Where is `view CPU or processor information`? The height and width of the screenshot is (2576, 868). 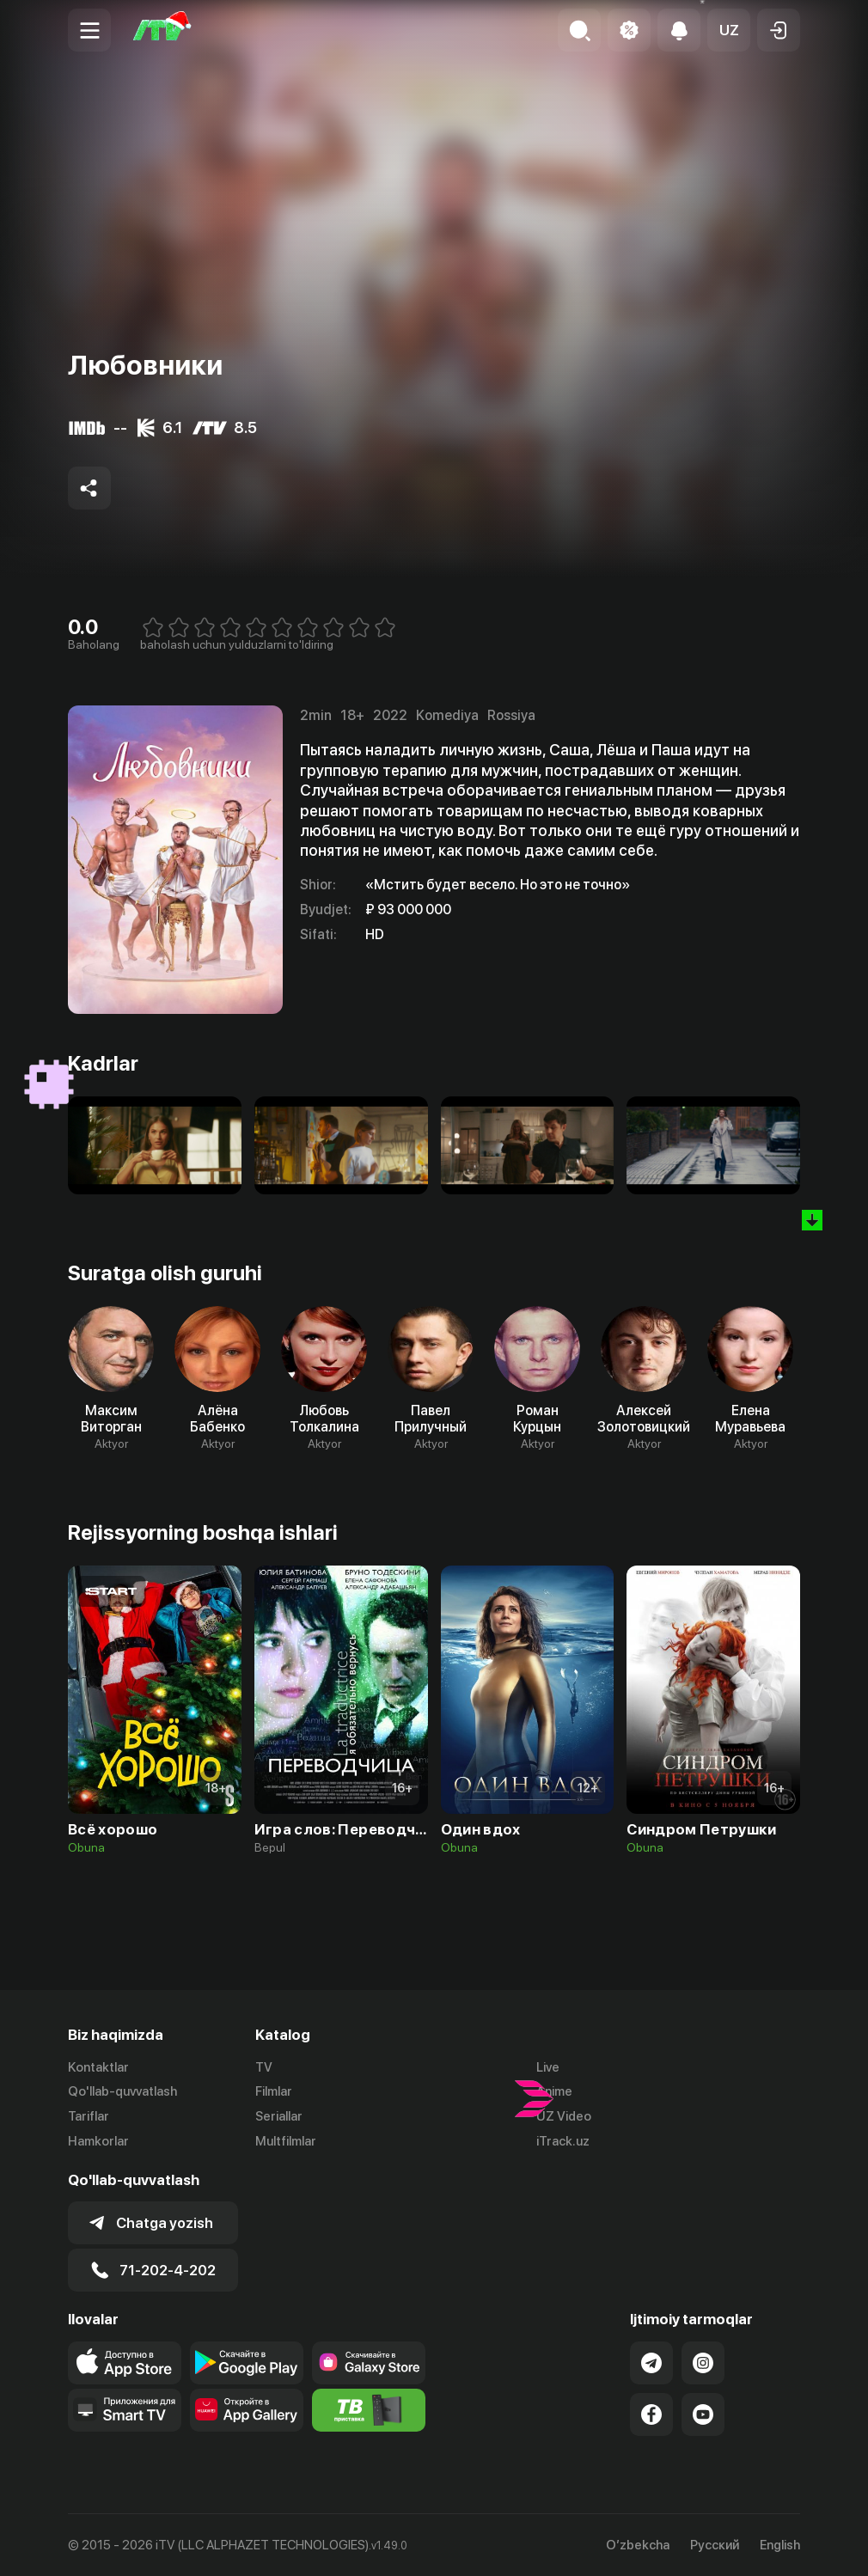
view CPU or processor information is located at coordinates (49, 1084).